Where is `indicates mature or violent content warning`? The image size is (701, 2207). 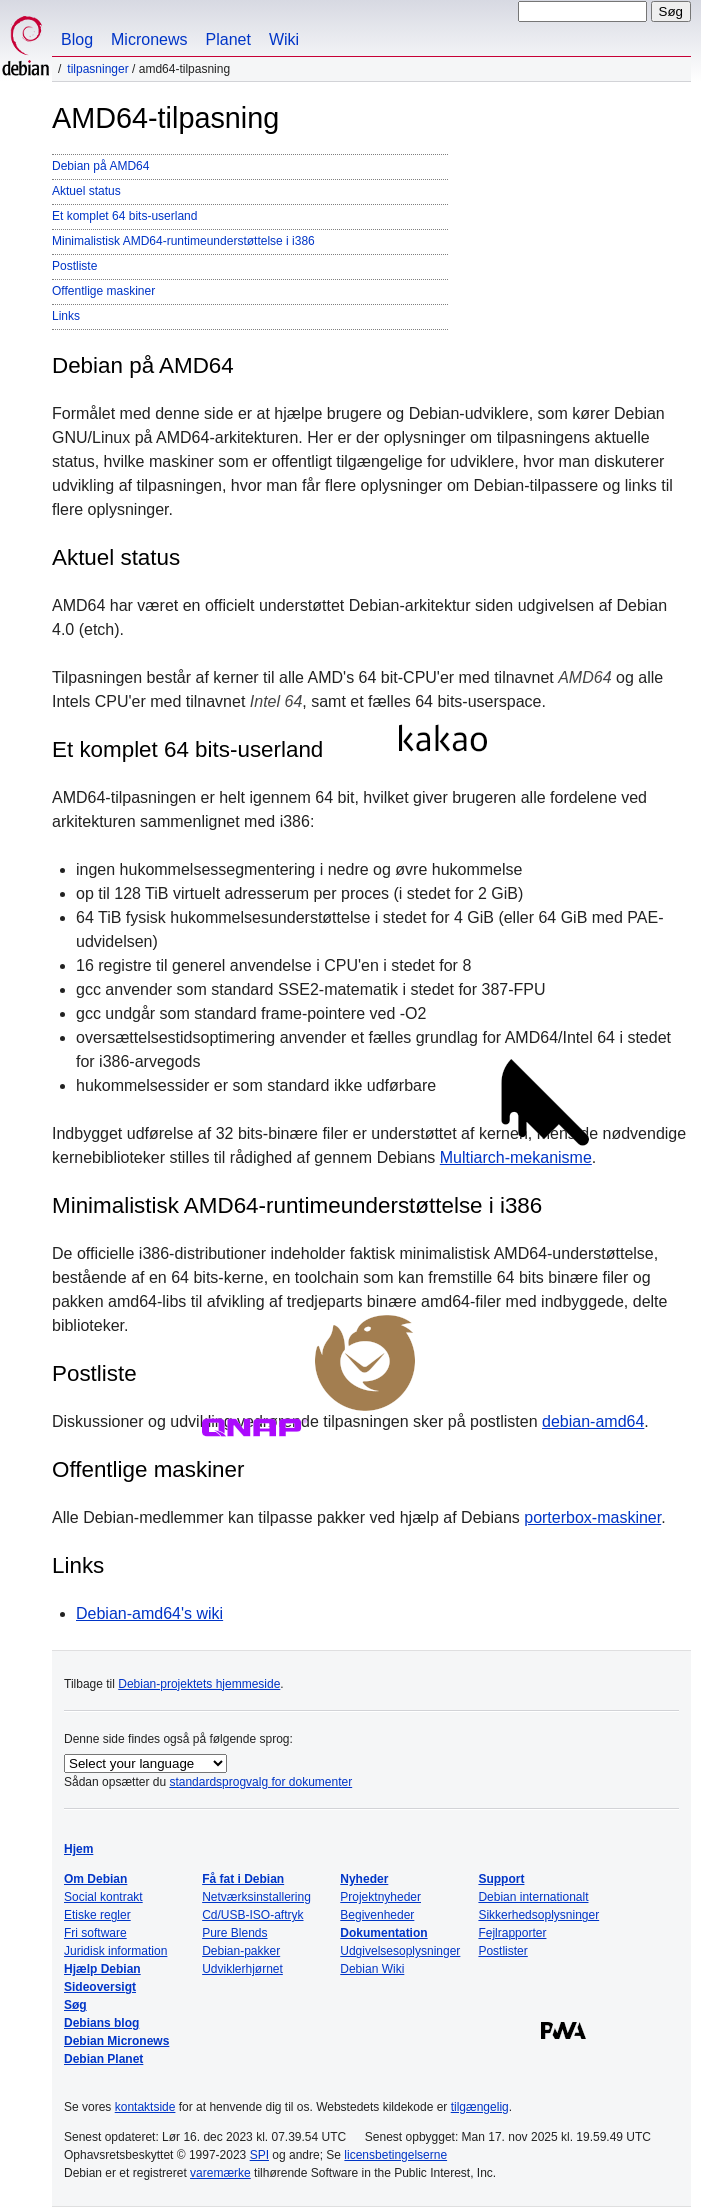
indicates mature or violent content warning is located at coordinates (543, 1103).